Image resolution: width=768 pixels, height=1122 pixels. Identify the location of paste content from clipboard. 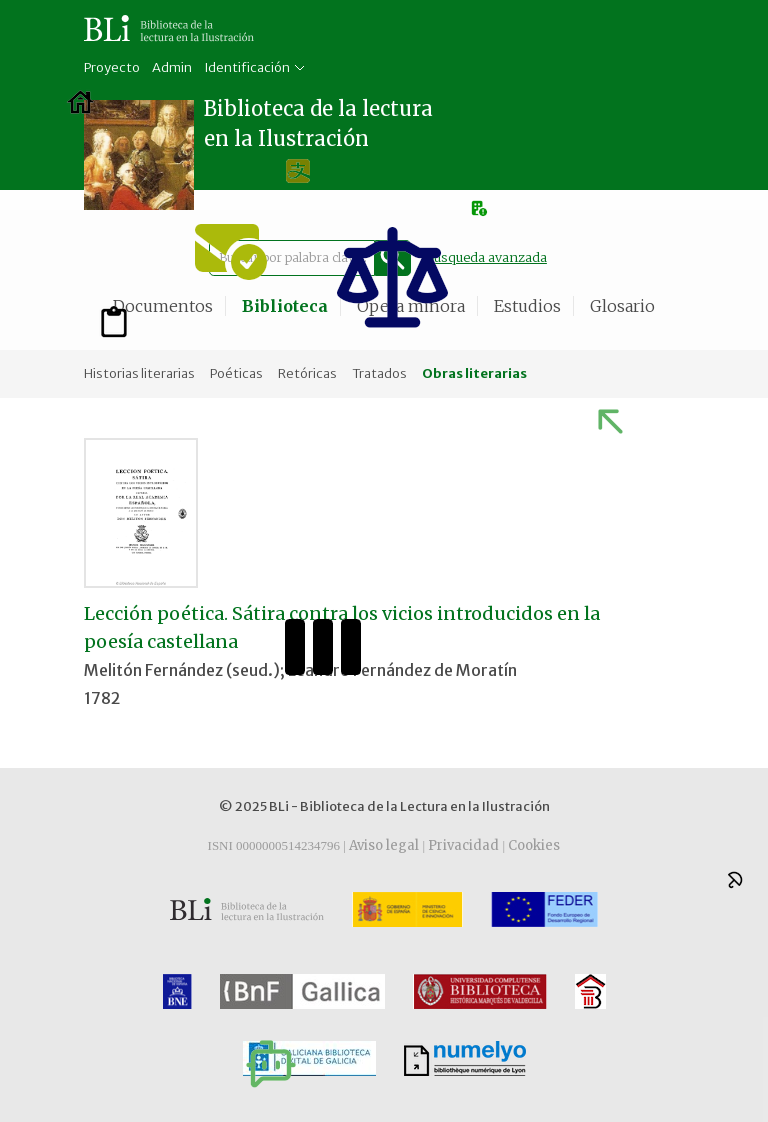
(114, 323).